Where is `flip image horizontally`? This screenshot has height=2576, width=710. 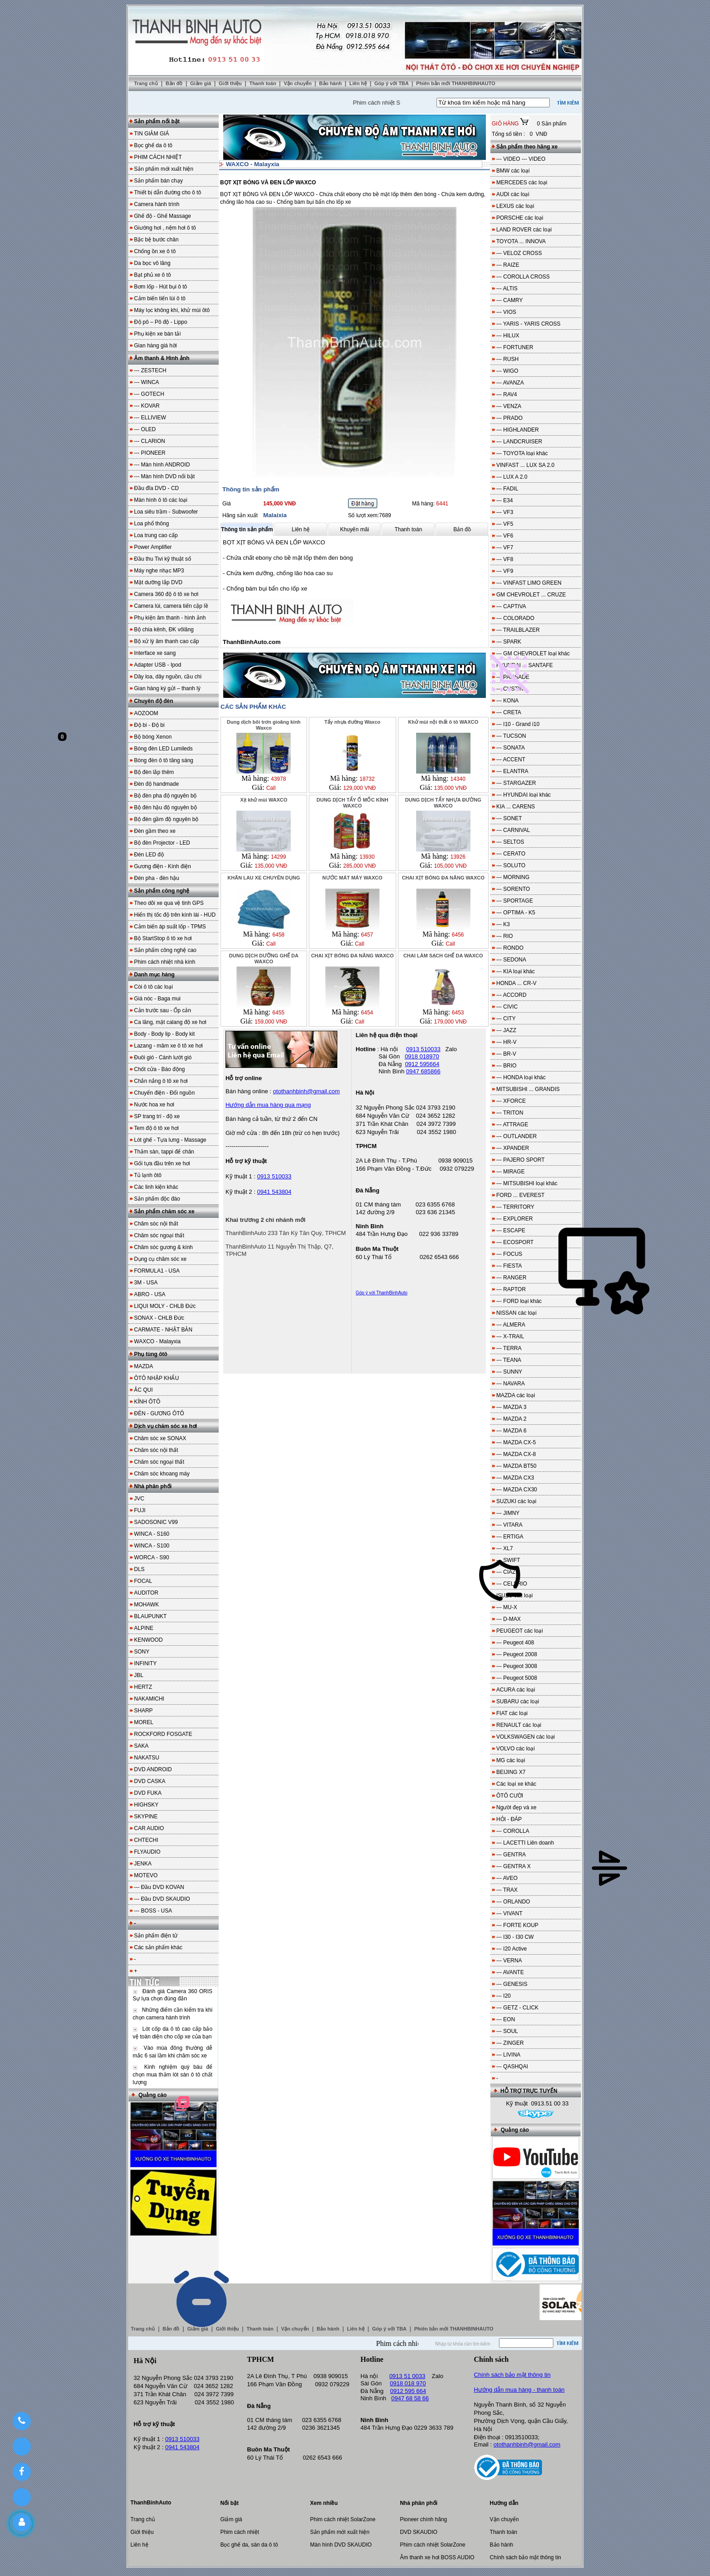
flip image horizontally is located at coordinates (609, 1868).